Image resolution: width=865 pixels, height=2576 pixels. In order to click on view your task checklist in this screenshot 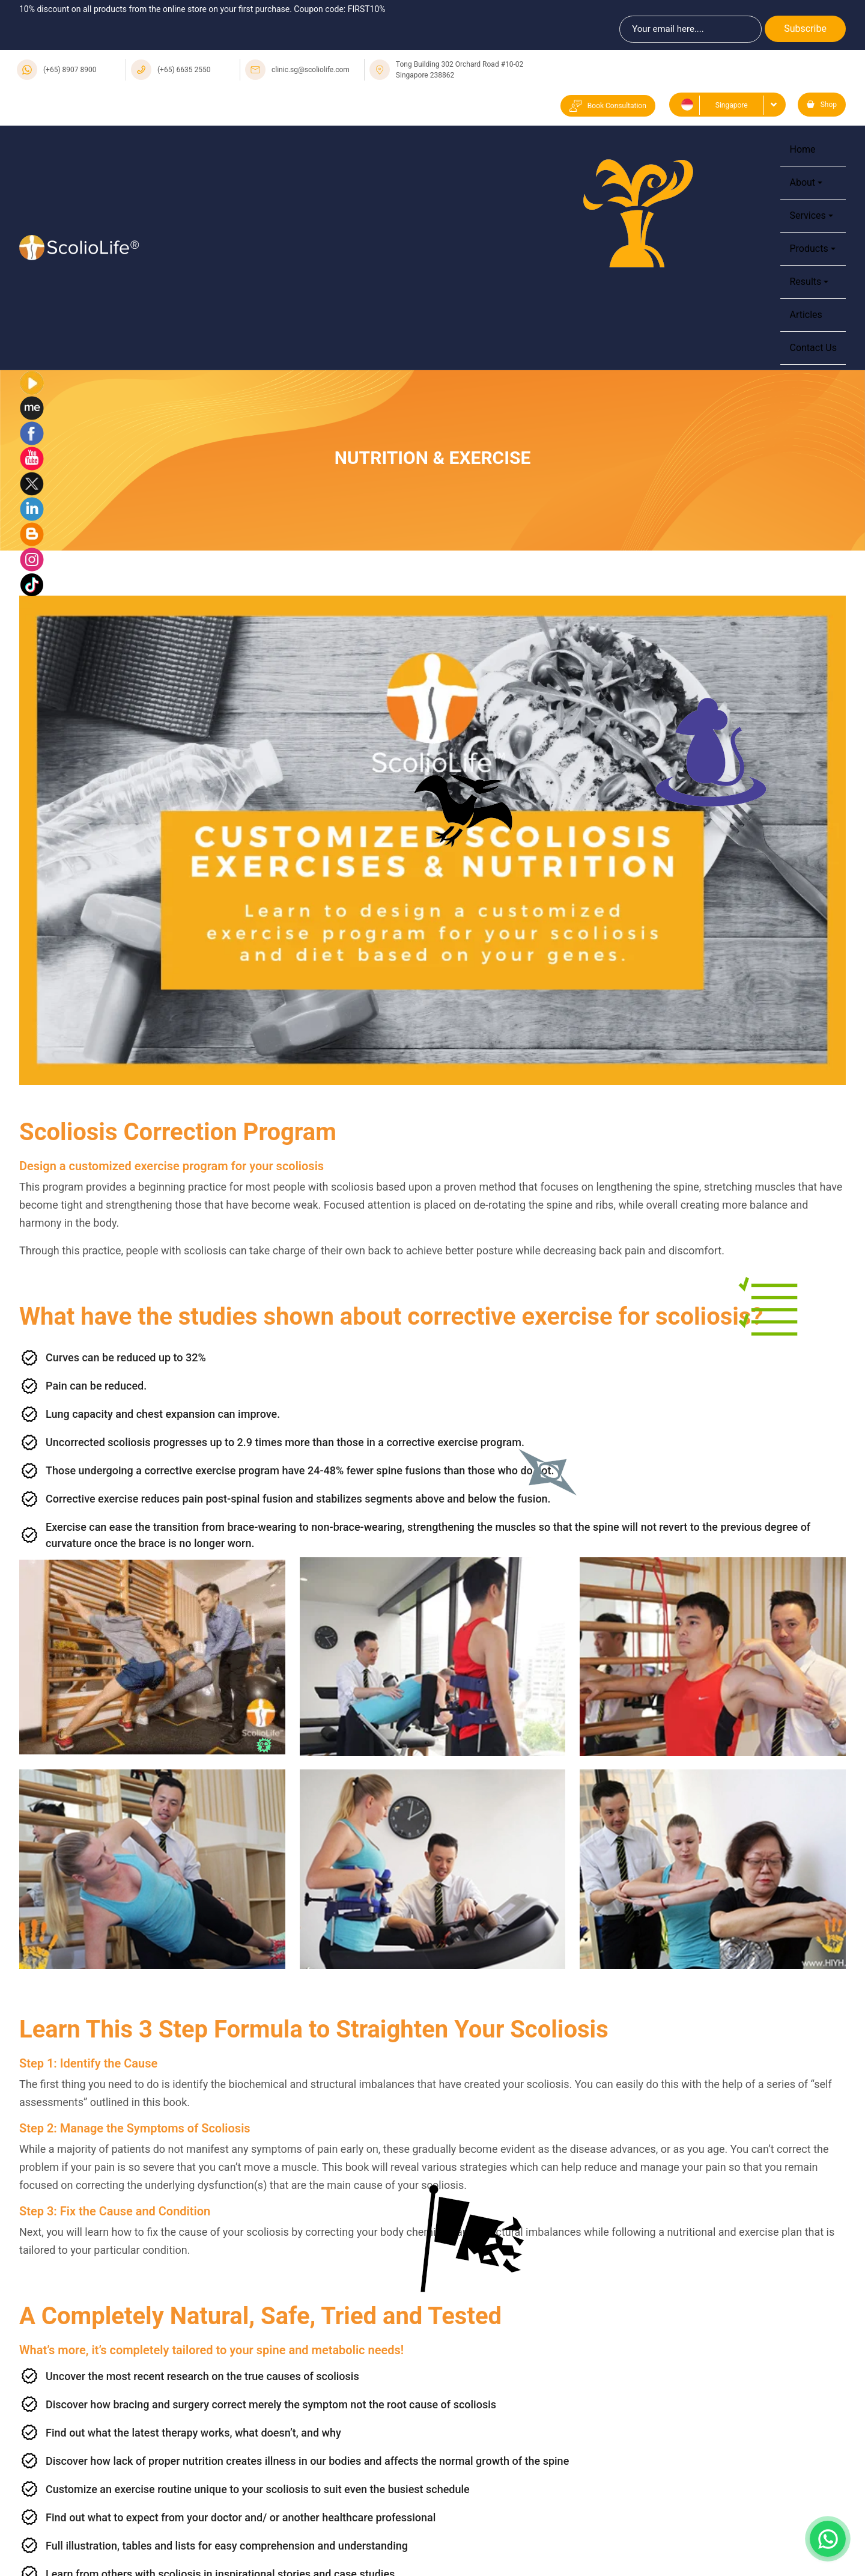, I will do `click(771, 1310)`.